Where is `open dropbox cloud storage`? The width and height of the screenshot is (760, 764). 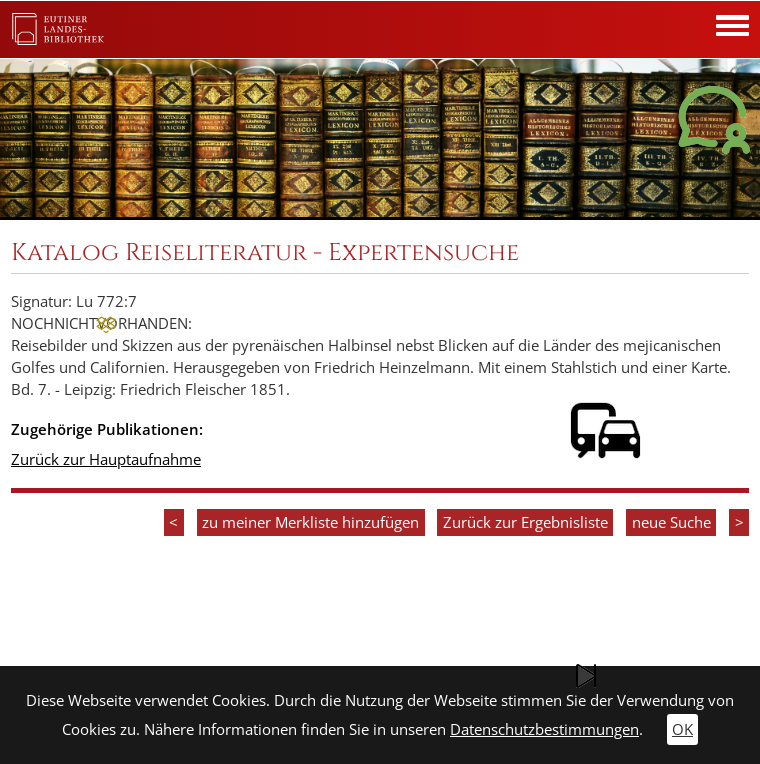 open dropbox cloud storage is located at coordinates (106, 324).